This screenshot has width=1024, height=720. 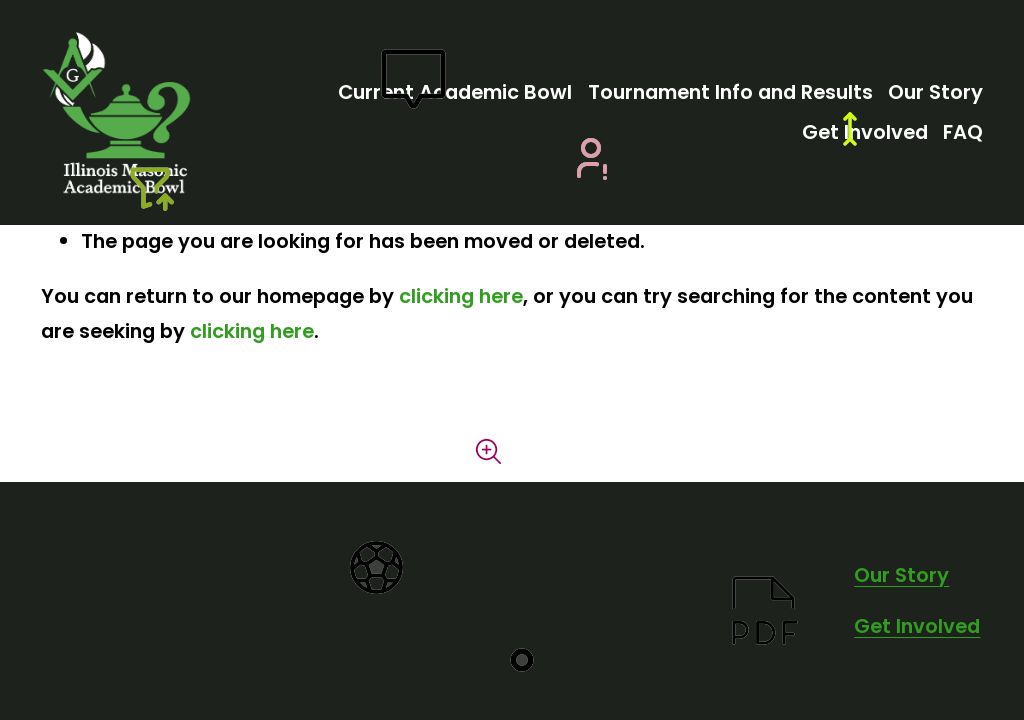 I want to click on access sports or soccer-related content, so click(x=376, y=567).